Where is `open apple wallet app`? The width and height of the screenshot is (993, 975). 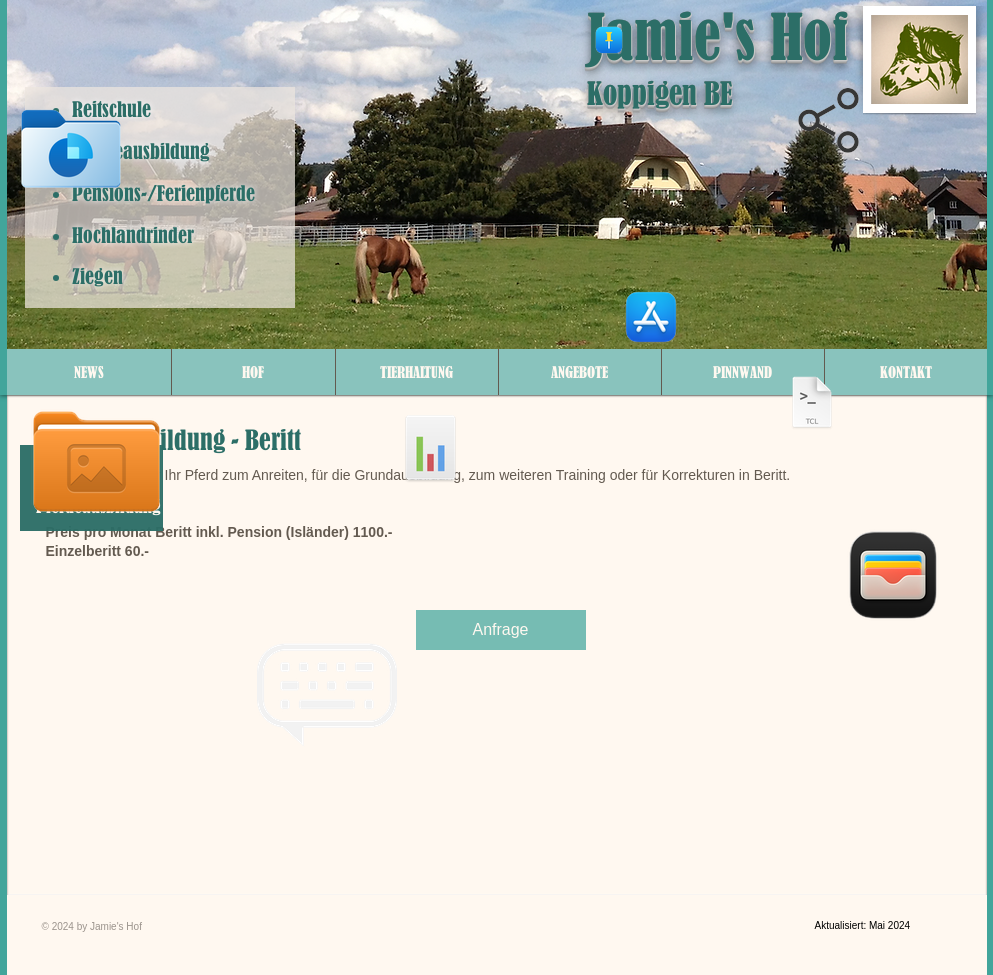 open apple wallet app is located at coordinates (893, 575).